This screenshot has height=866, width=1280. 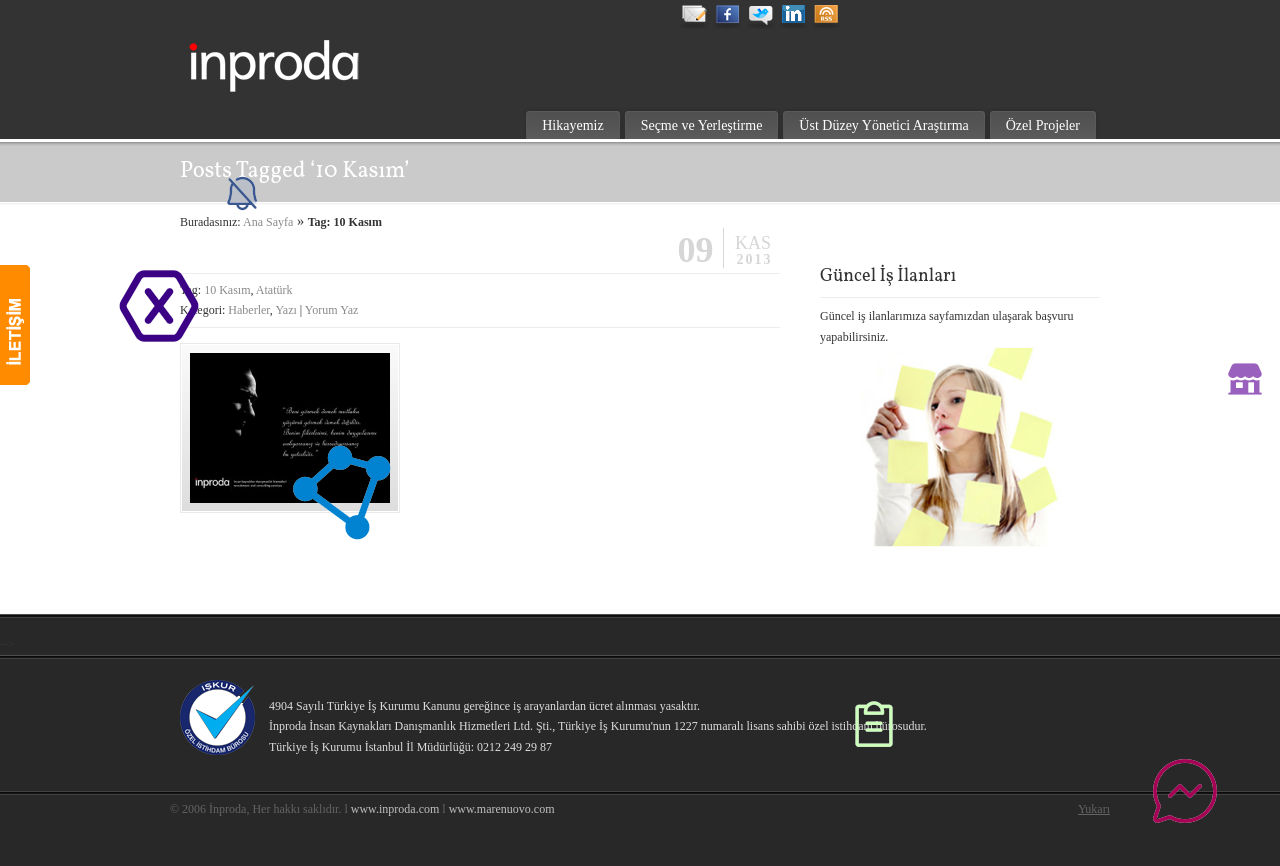 I want to click on mute notifications, so click(x=242, y=193).